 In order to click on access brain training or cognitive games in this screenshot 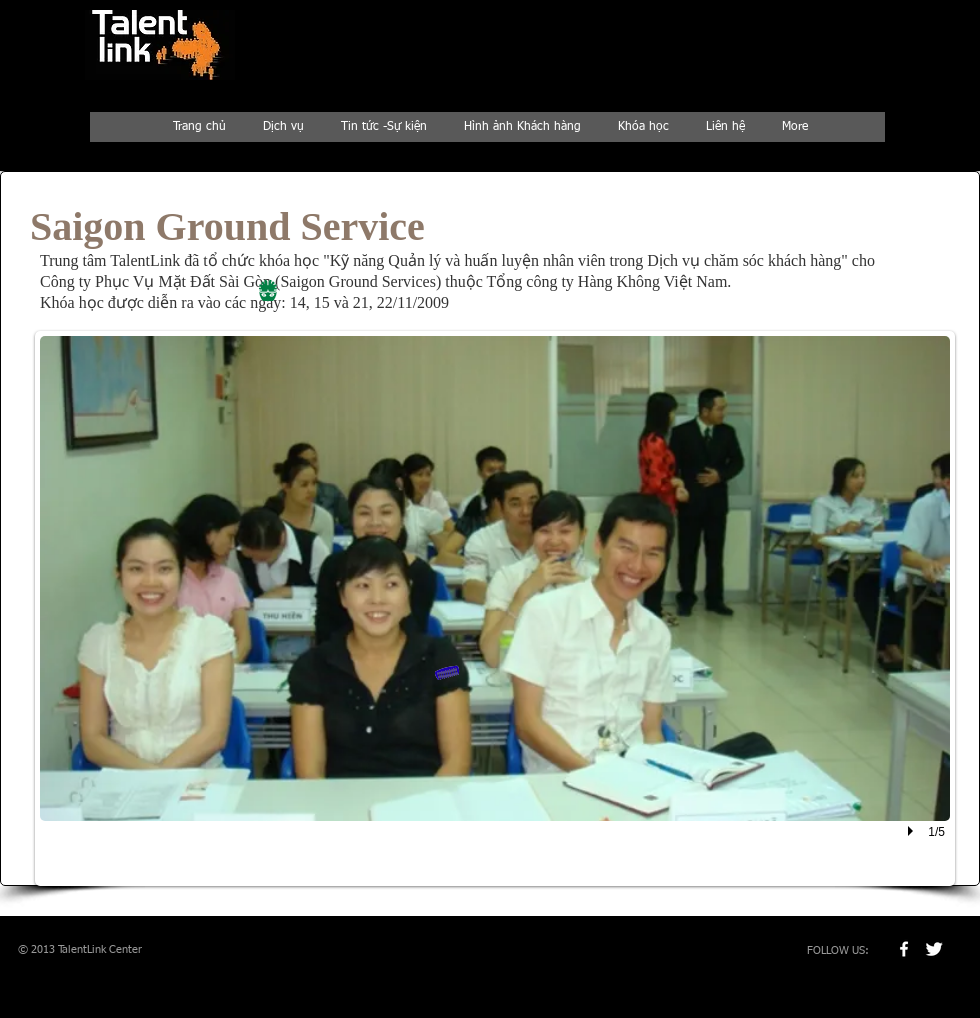, I will do `click(267, 290)`.